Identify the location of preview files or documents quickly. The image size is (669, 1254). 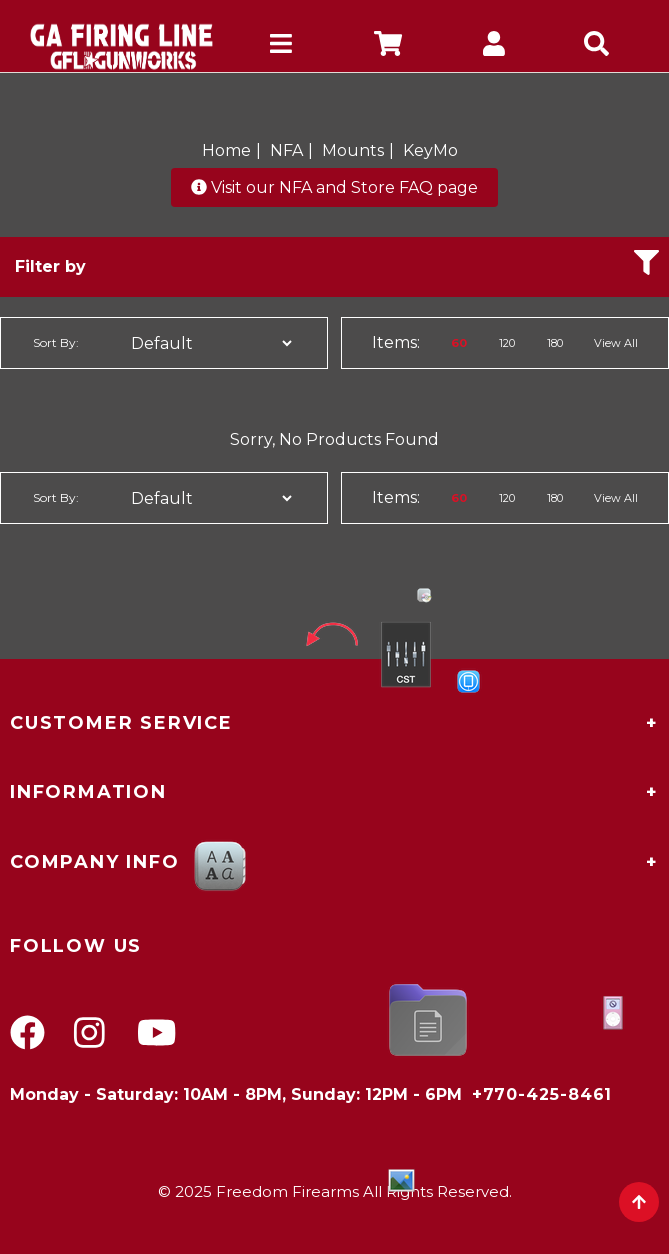
(468, 681).